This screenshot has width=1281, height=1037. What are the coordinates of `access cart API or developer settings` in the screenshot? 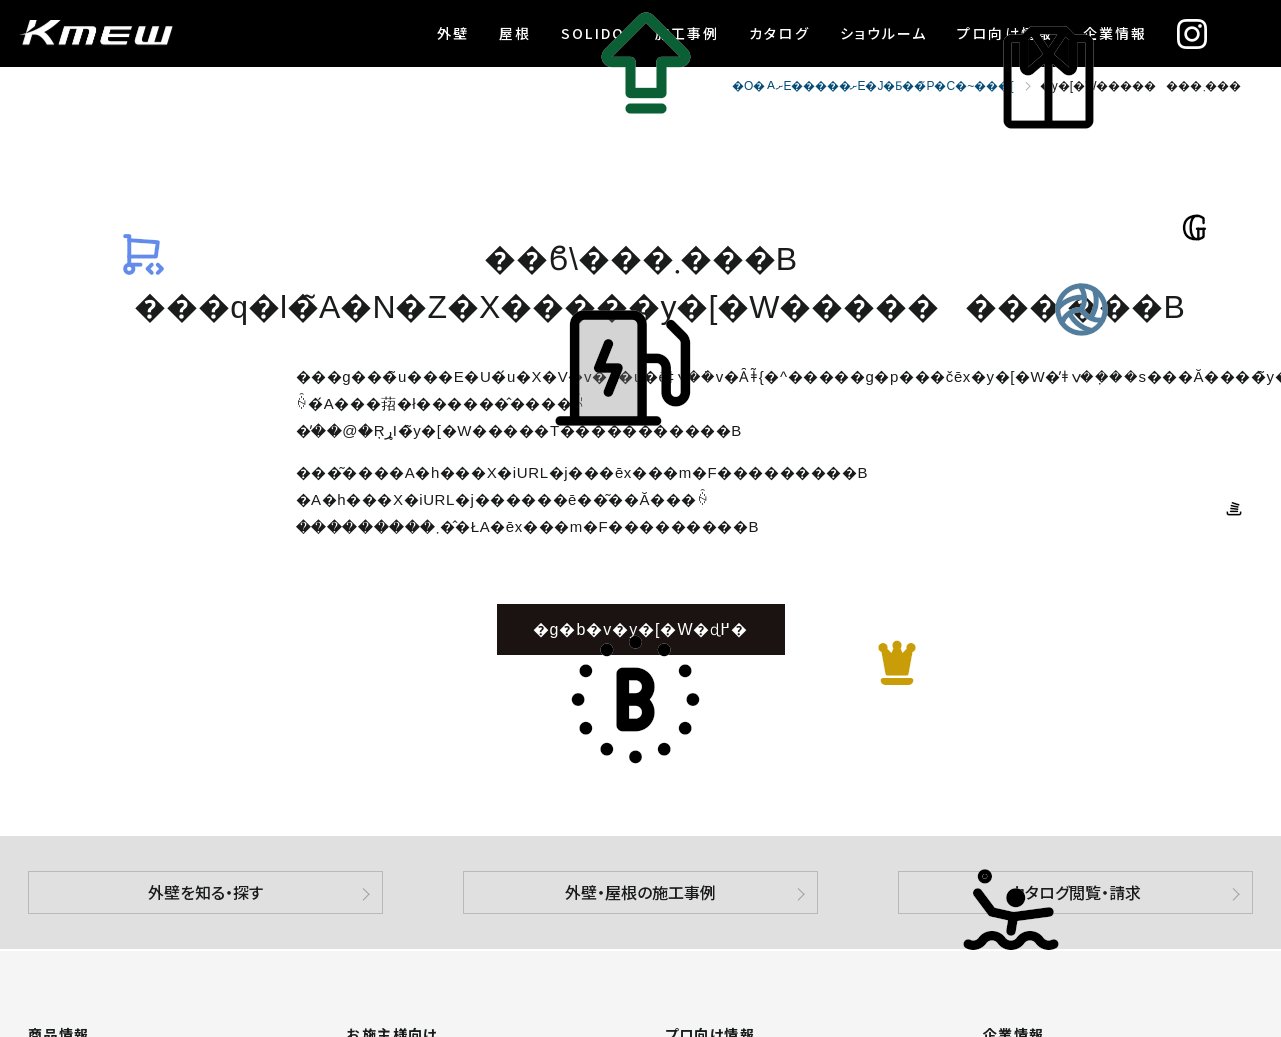 It's located at (141, 254).